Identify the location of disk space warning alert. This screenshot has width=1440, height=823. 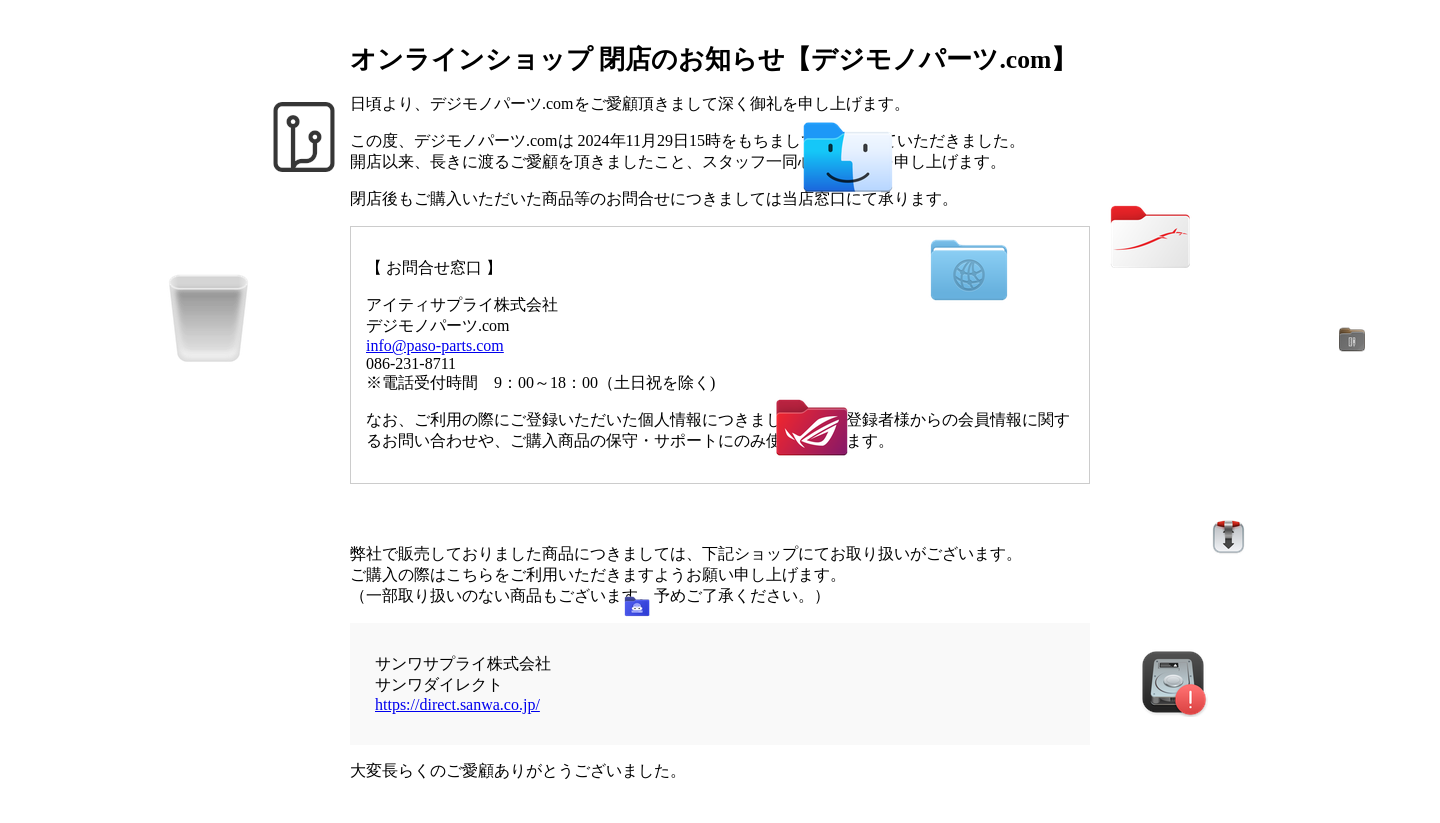
(1173, 682).